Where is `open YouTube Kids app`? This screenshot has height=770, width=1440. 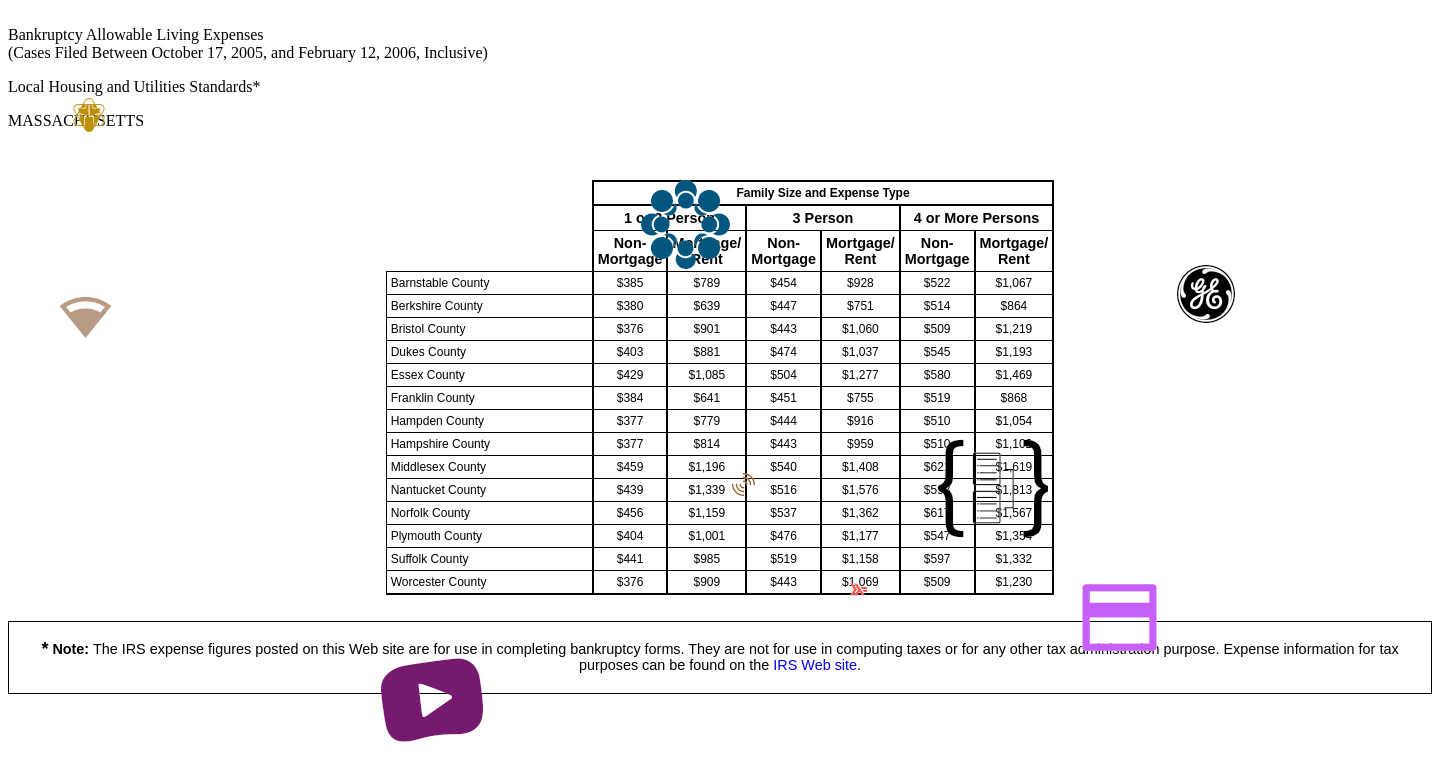
open YouTube Kids app is located at coordinates (432, 700).